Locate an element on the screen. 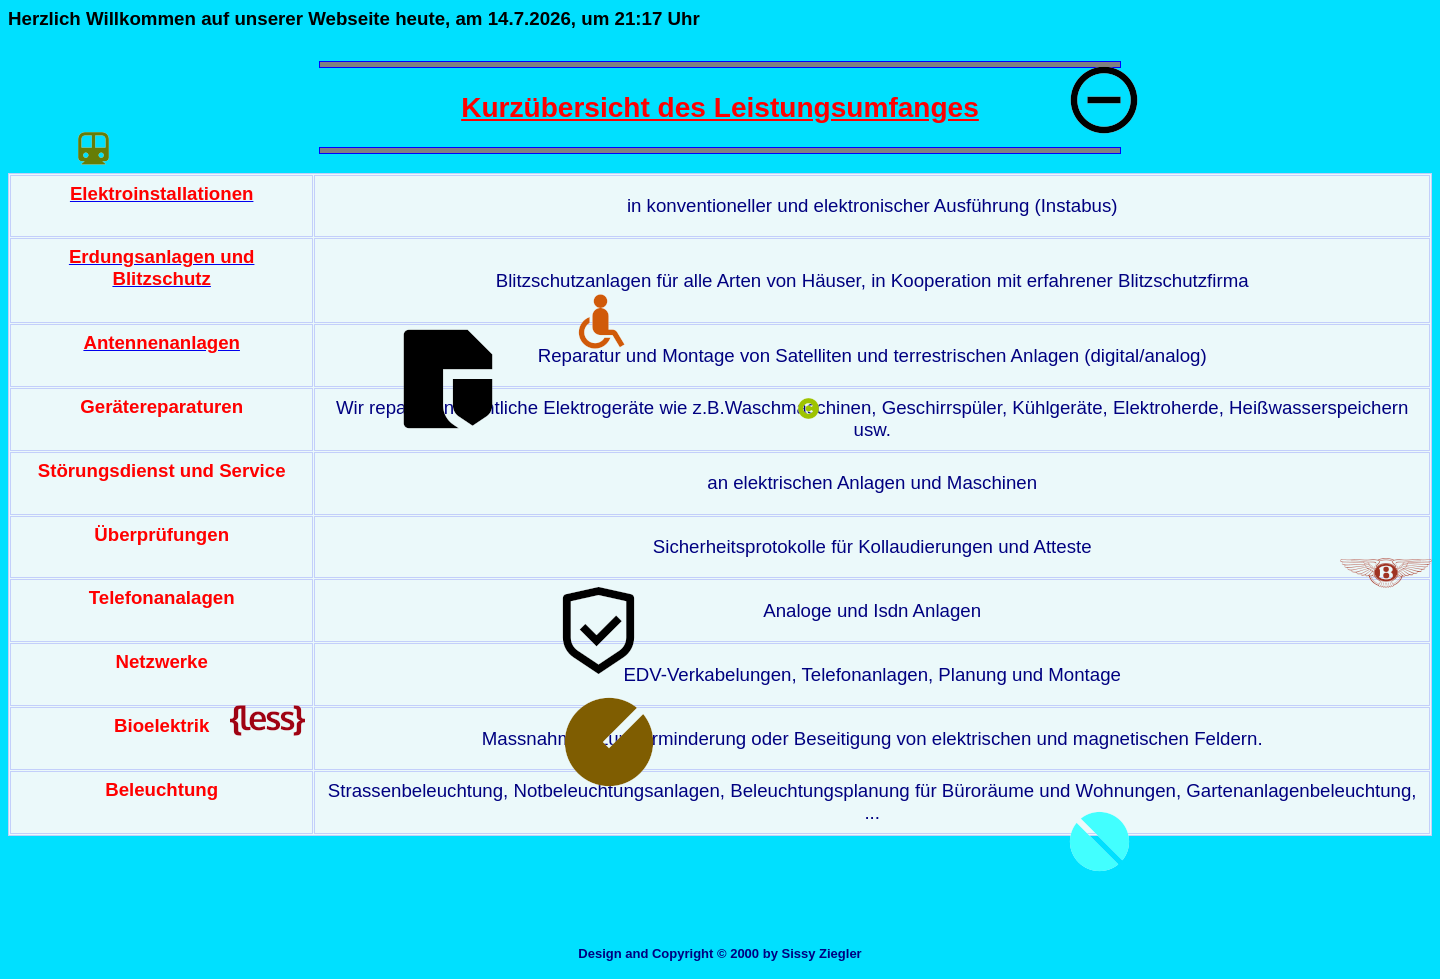  view subway or metro transit options is located at coordinates (93, 147).